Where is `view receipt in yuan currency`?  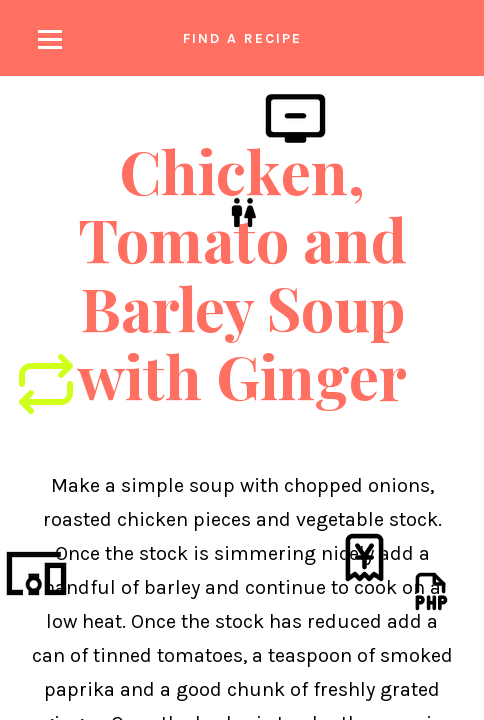 view receipt in yuan currency is located at coordinates (364, 557).